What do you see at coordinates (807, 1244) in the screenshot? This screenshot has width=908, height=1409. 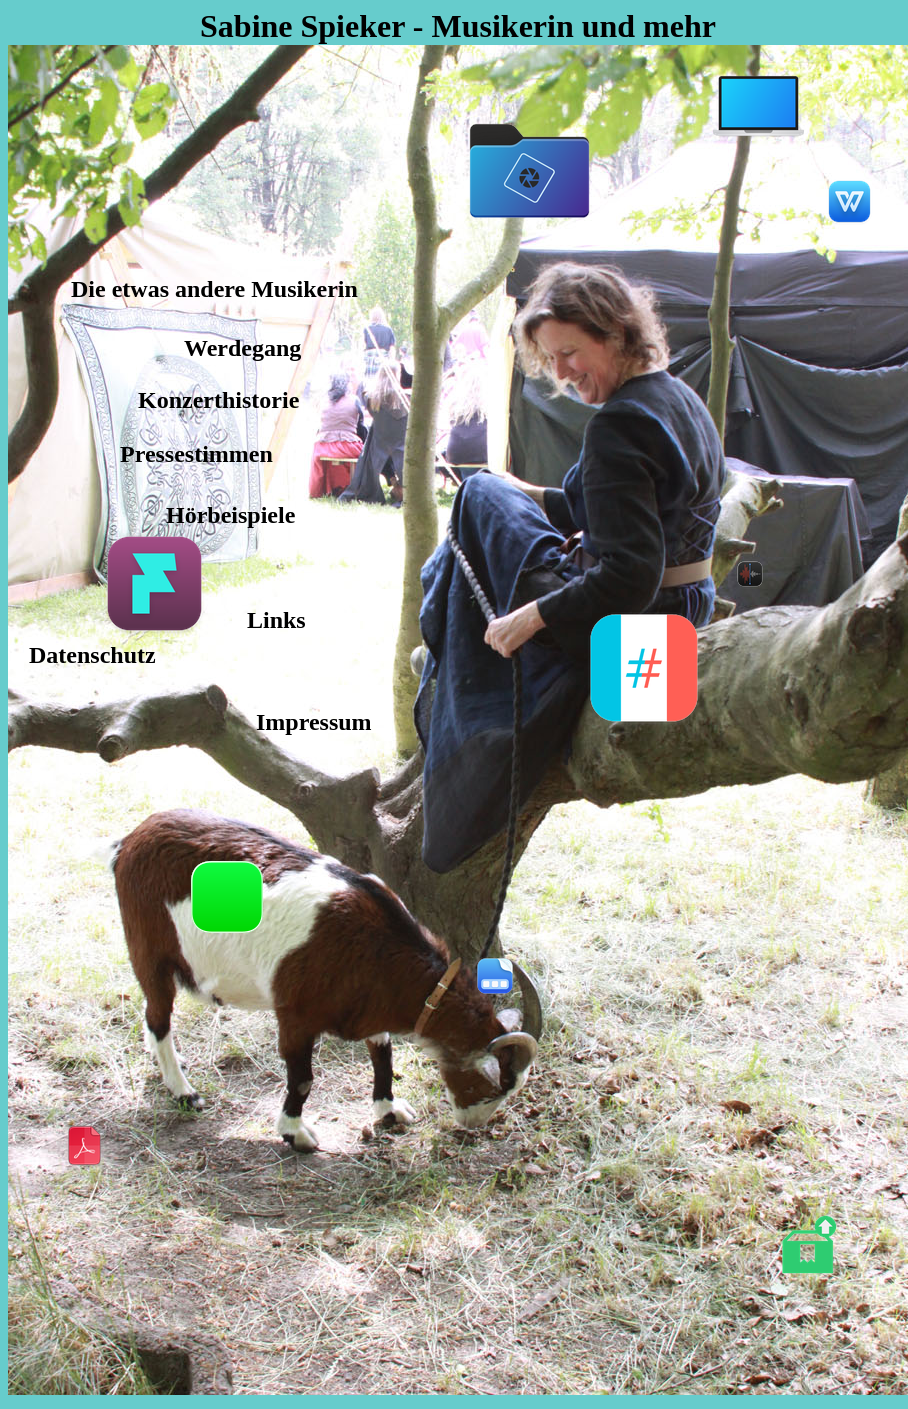 I see `software update available for download` at bounding box center [807, 1244].